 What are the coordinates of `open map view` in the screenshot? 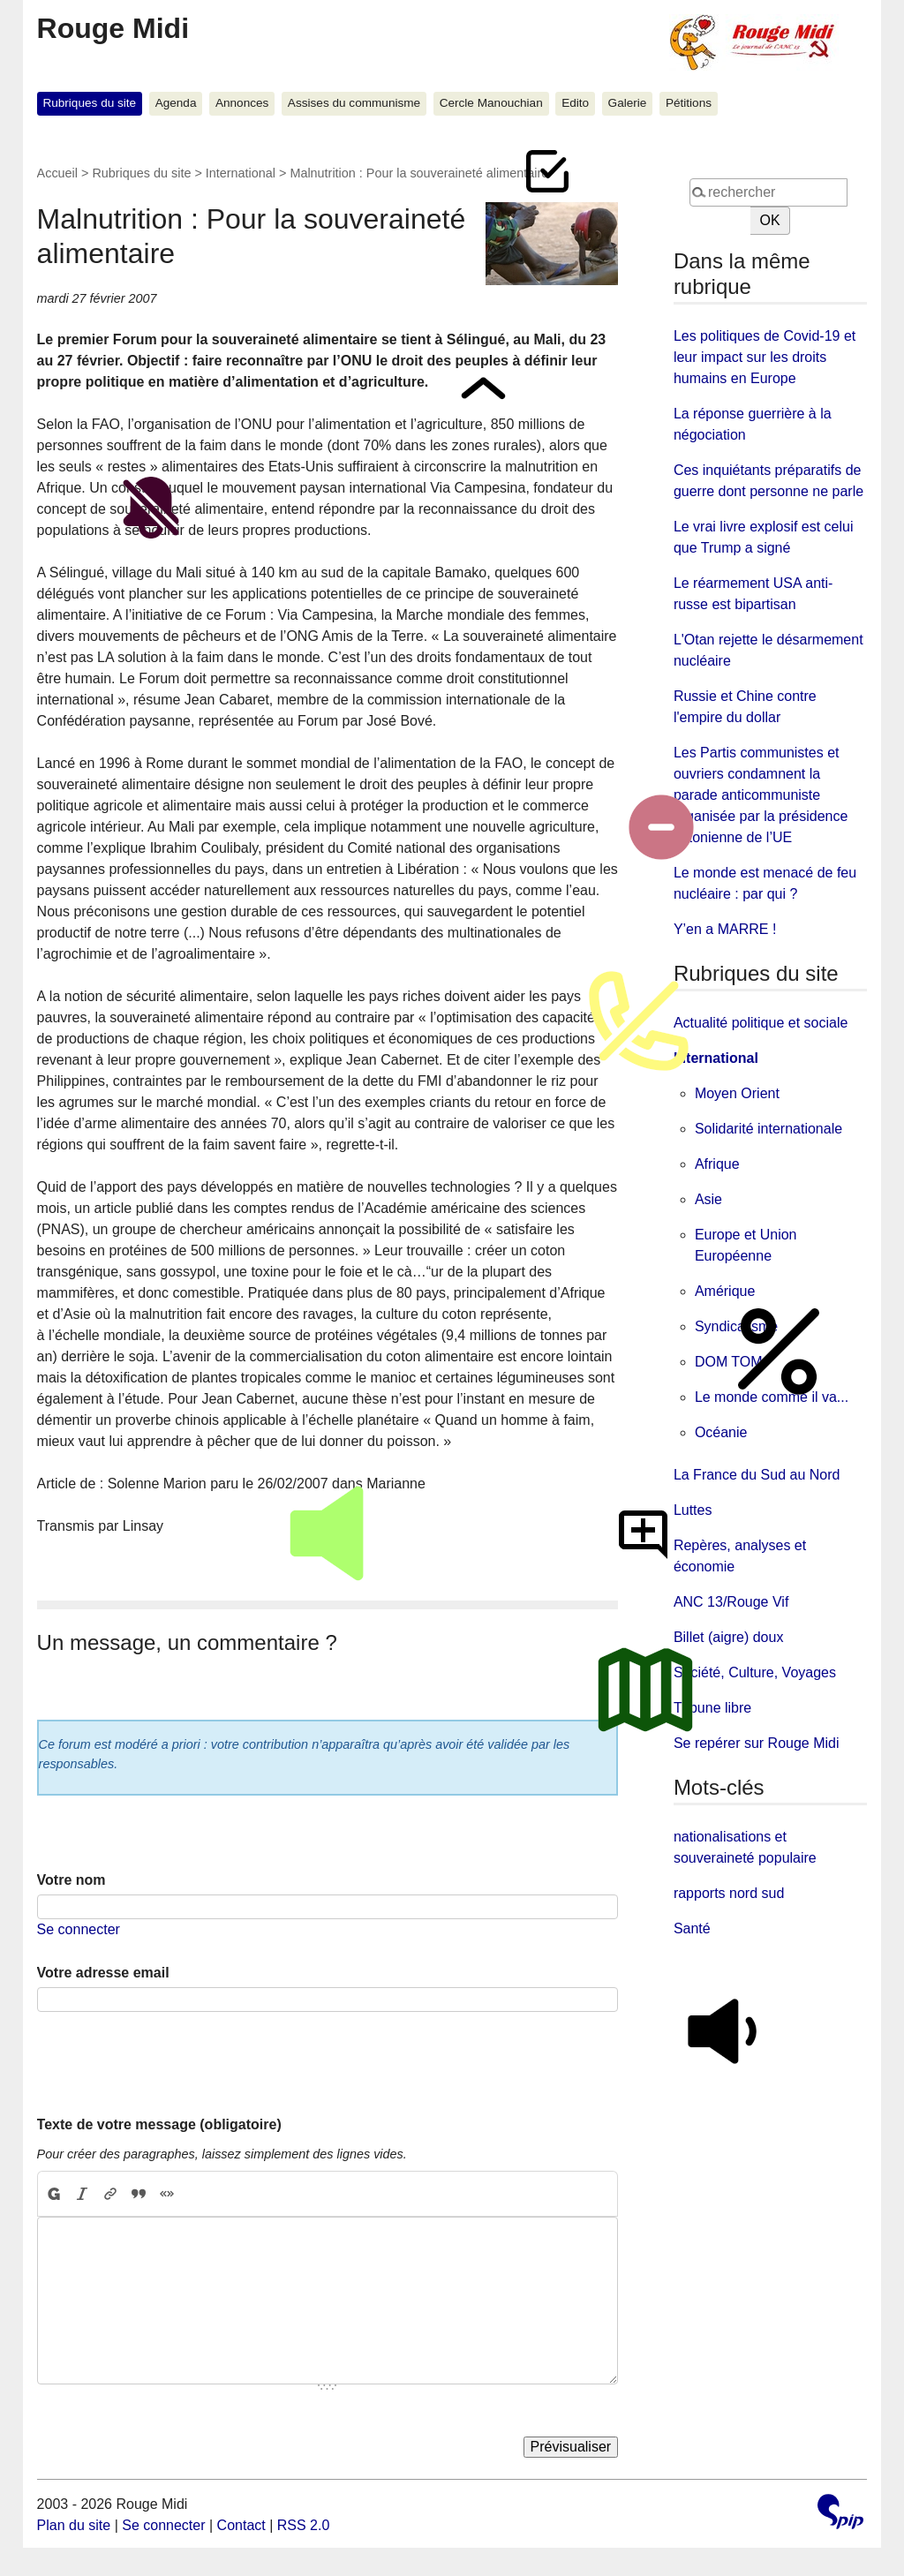 It's located at (645, 1690).